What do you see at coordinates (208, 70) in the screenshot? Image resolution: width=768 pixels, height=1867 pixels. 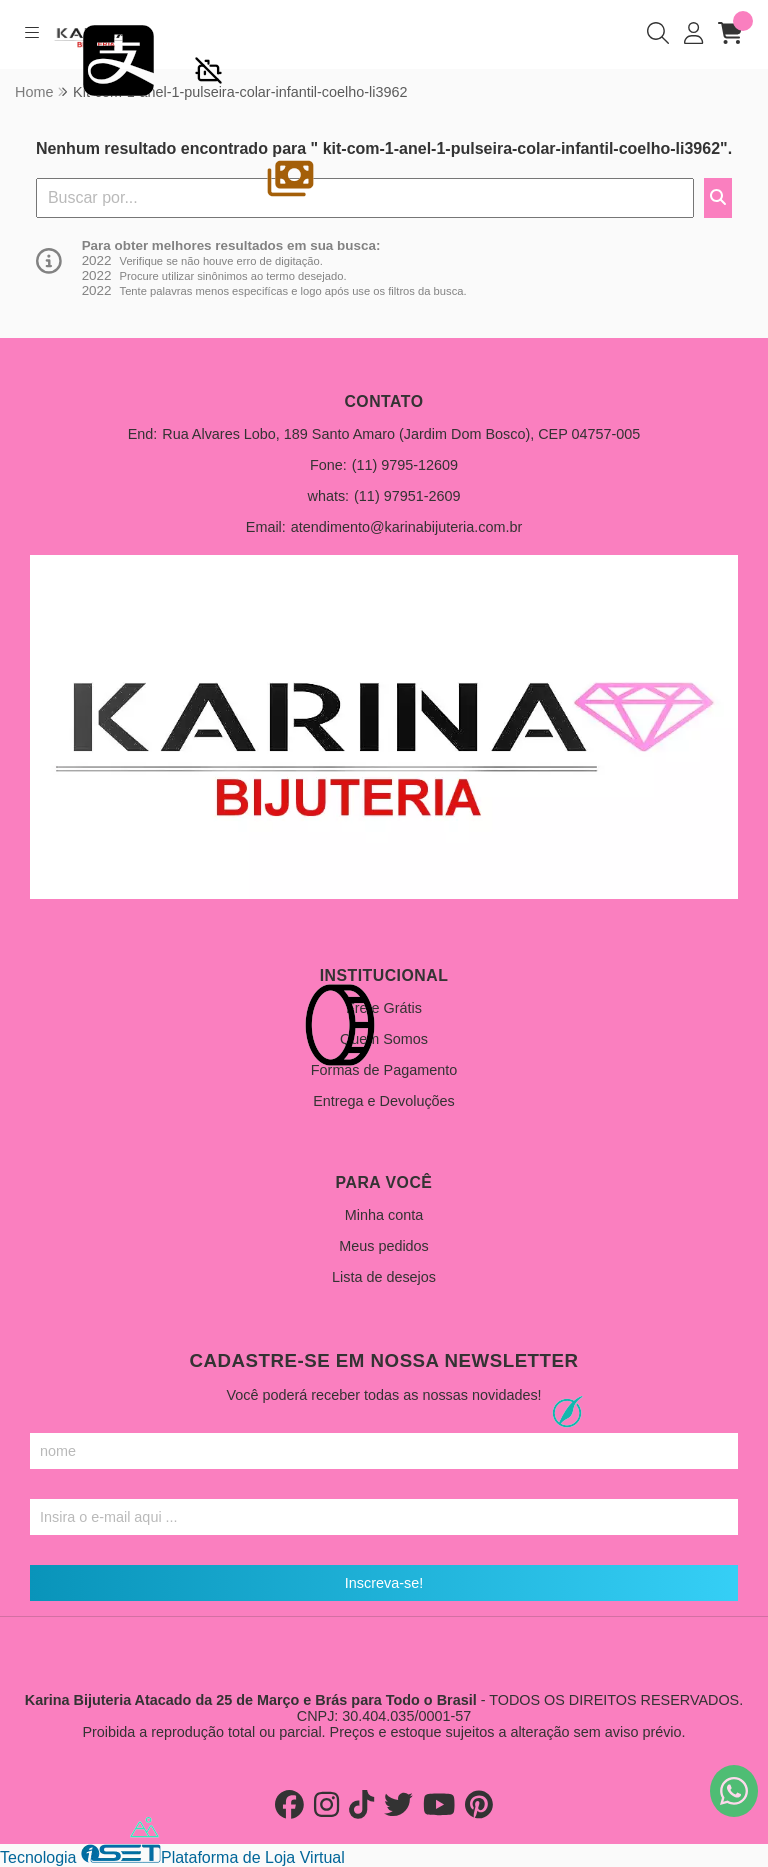 I see `disable bot or AI assistant` at bounding box center [208, 70].